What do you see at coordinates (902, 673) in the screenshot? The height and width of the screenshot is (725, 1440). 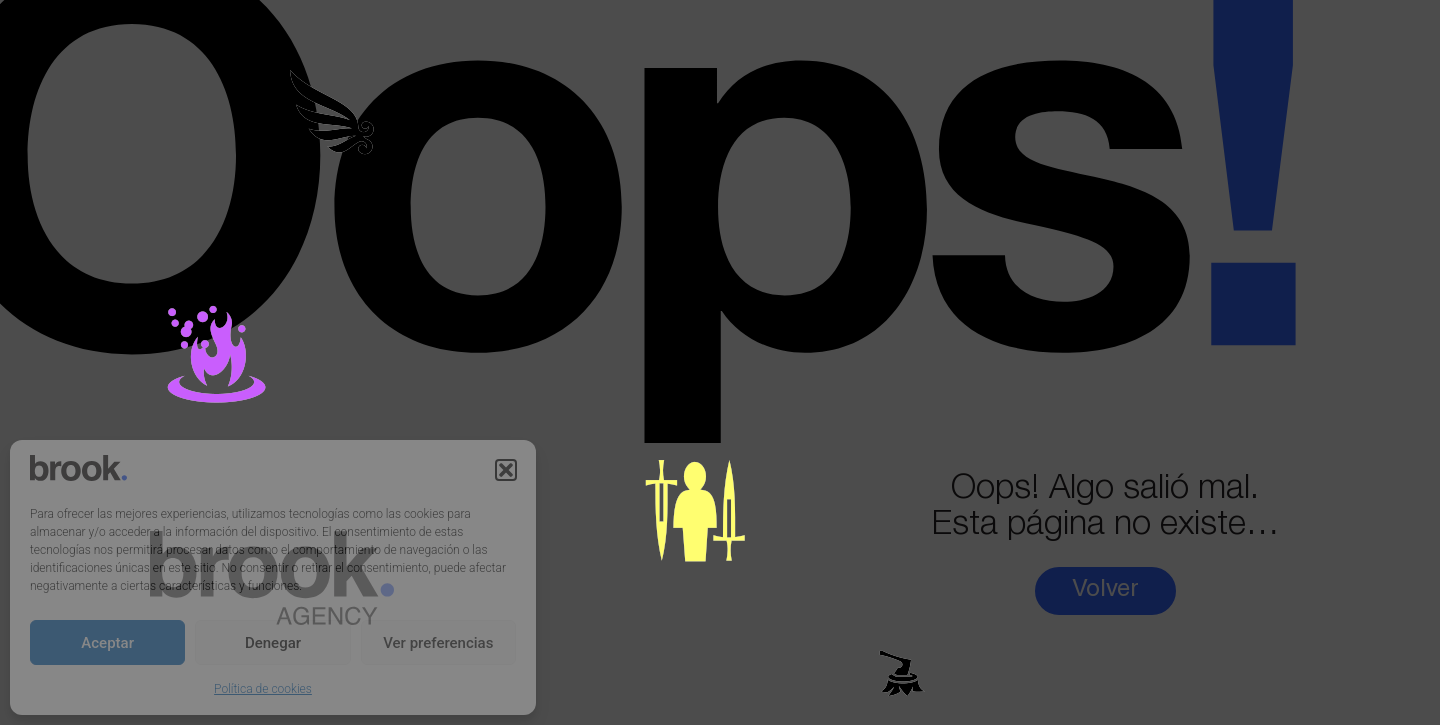 I see `access woodcutting or lumber resources` at bounding box center [902, 673].